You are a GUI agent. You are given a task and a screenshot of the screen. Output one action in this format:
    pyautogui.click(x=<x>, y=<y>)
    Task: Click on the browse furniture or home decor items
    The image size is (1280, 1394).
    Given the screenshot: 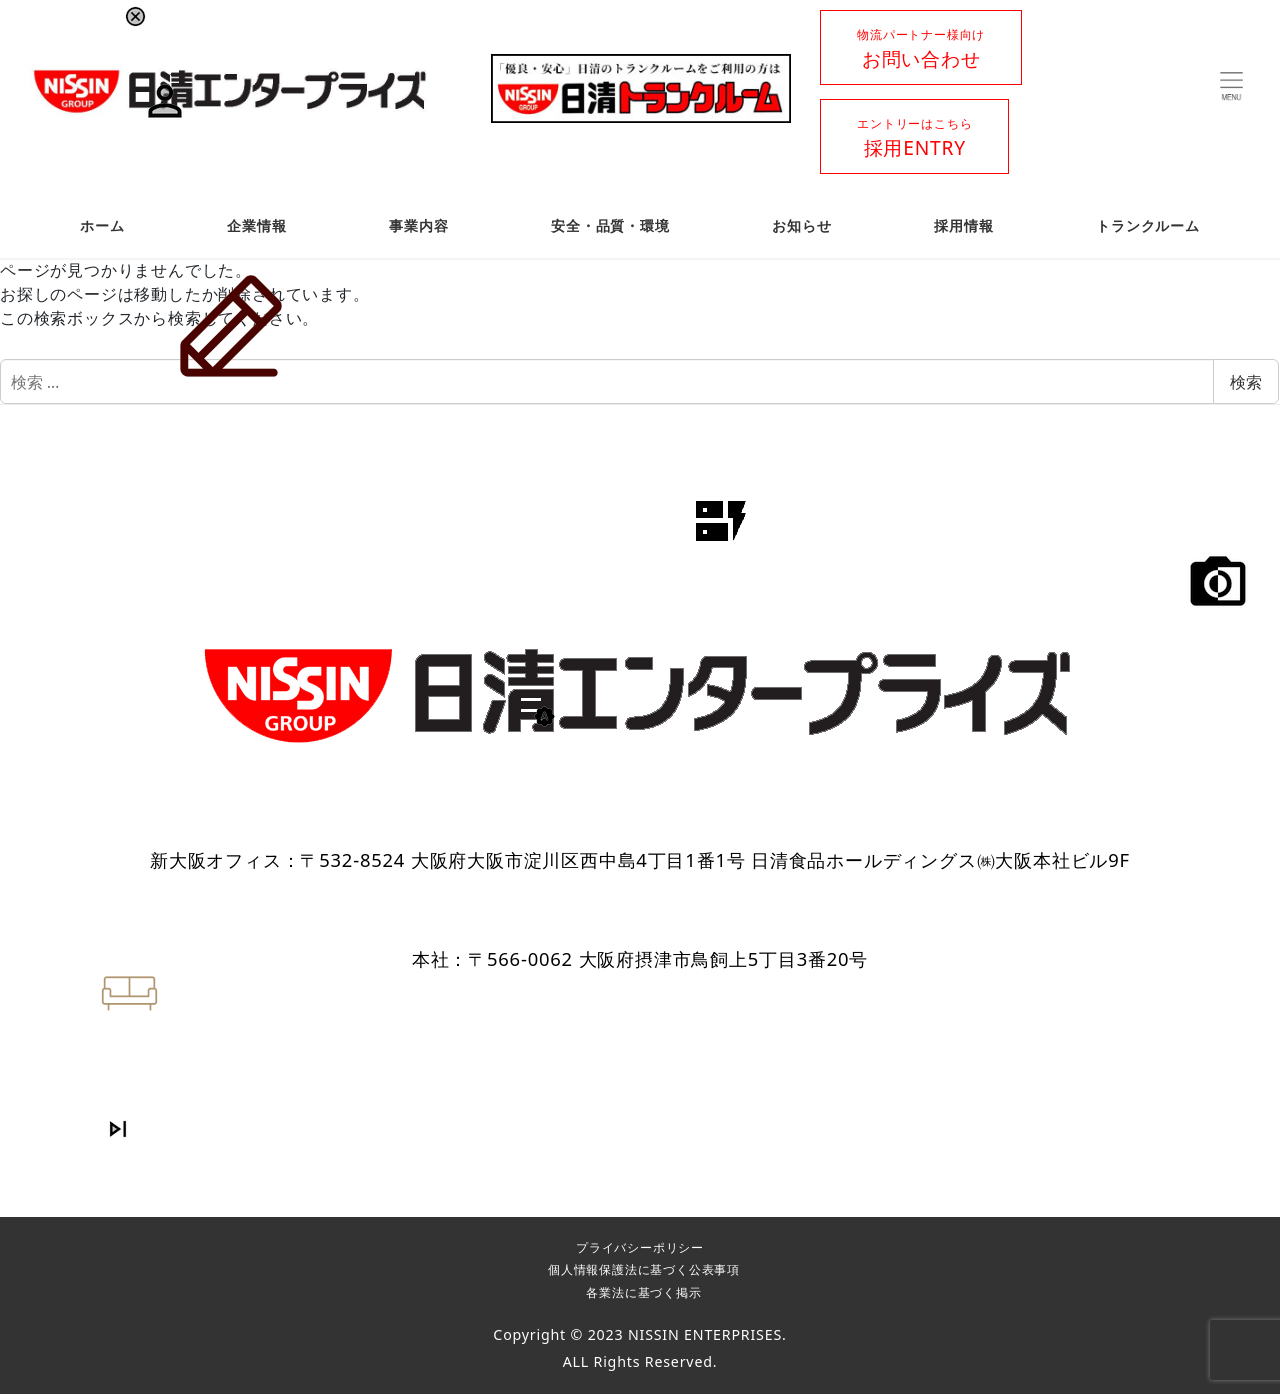 What is the action you would take?
    pyautogui.click(x=129, y=992)
    